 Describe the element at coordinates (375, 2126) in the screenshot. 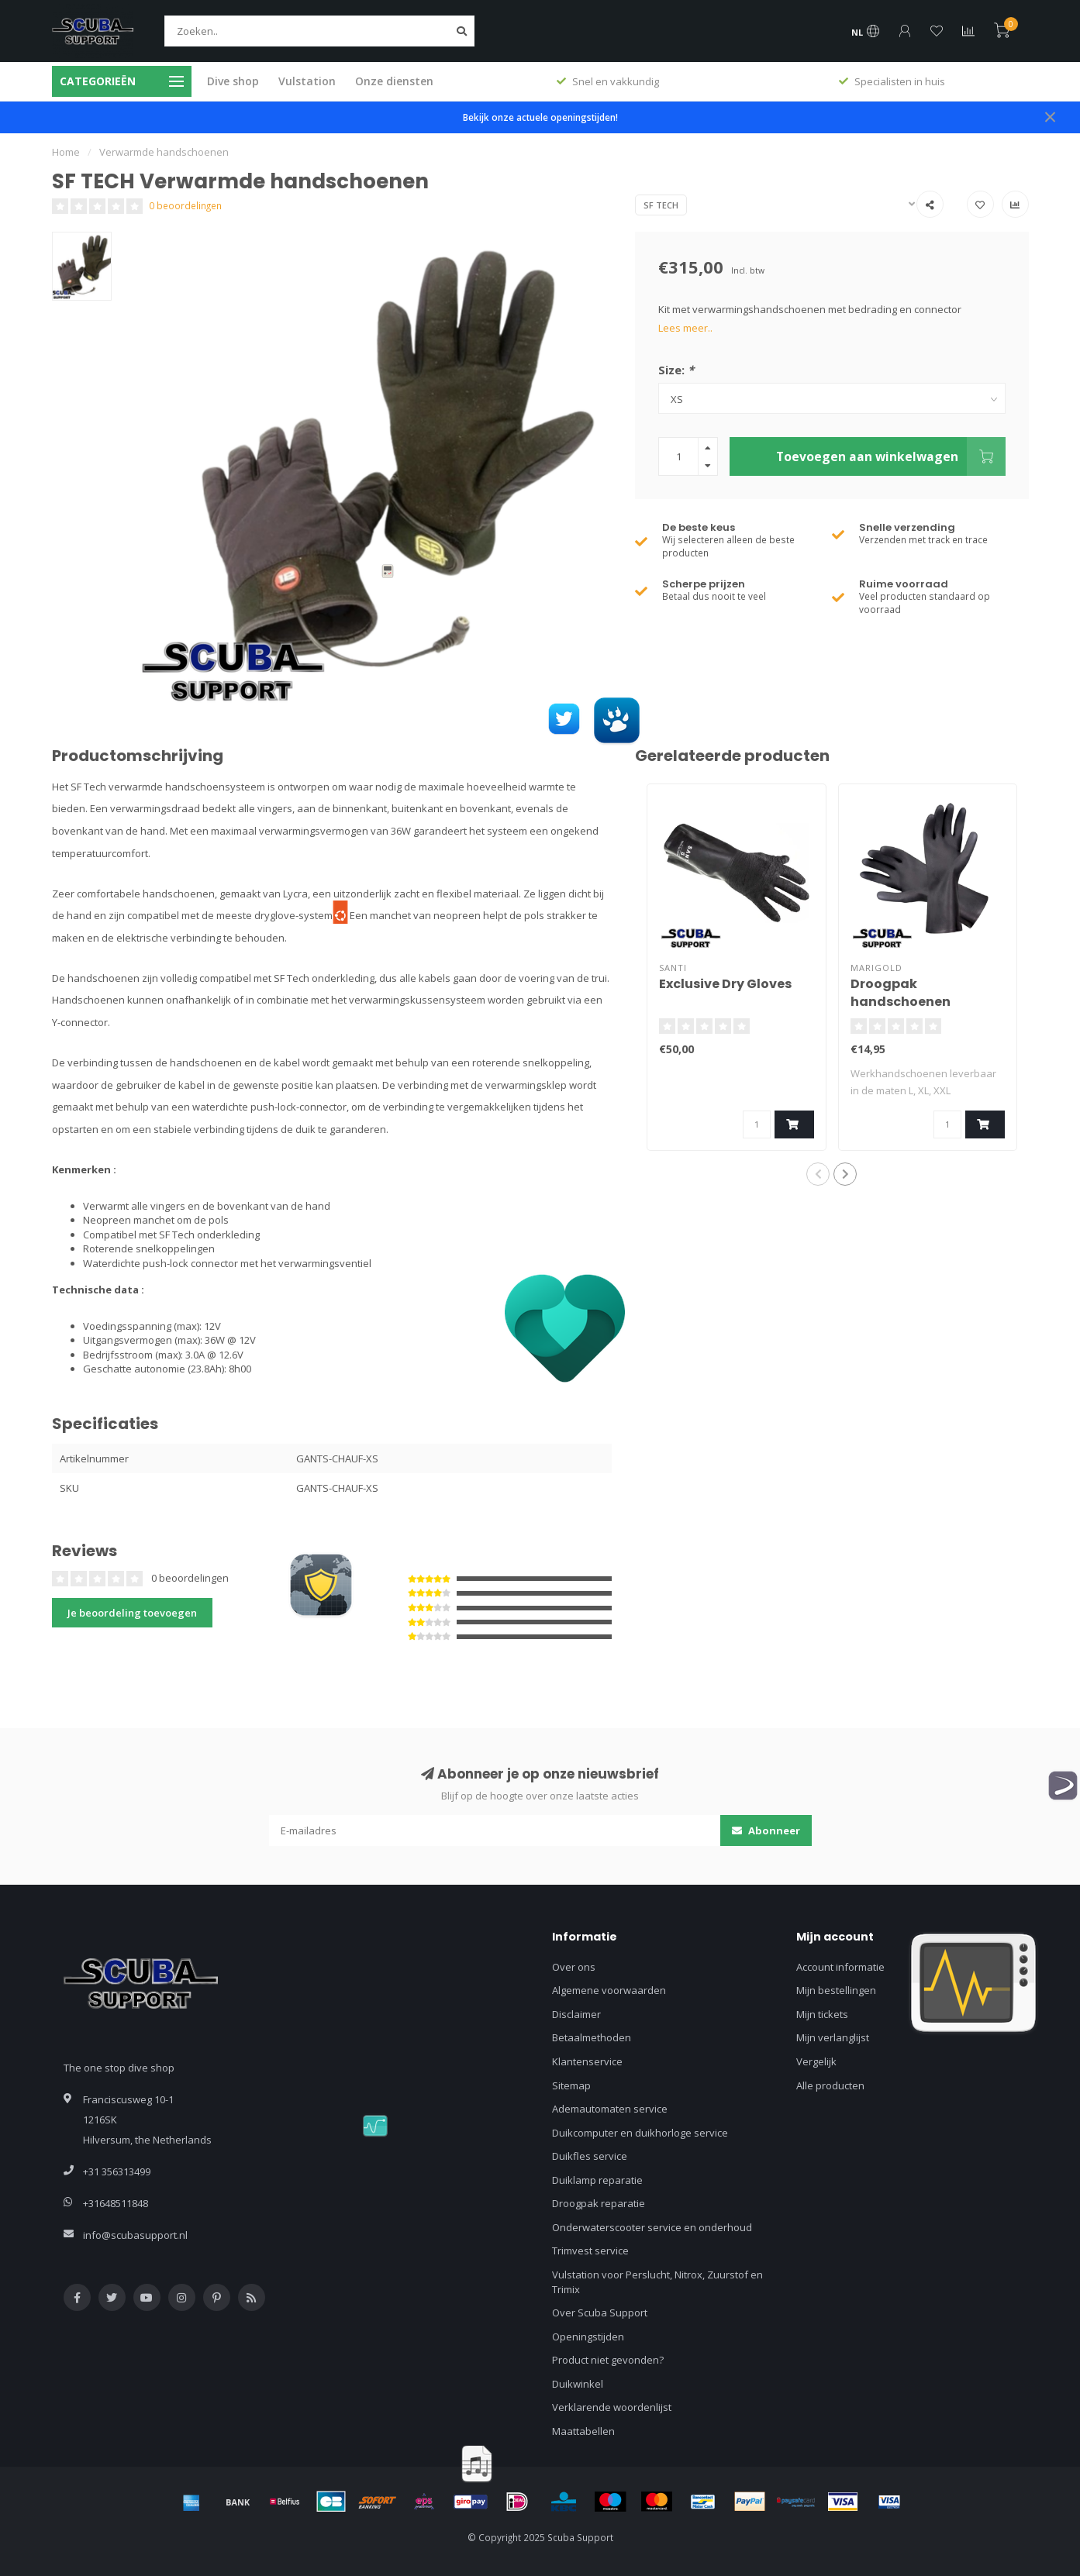

I see `open system resource usage monitor` at that location.